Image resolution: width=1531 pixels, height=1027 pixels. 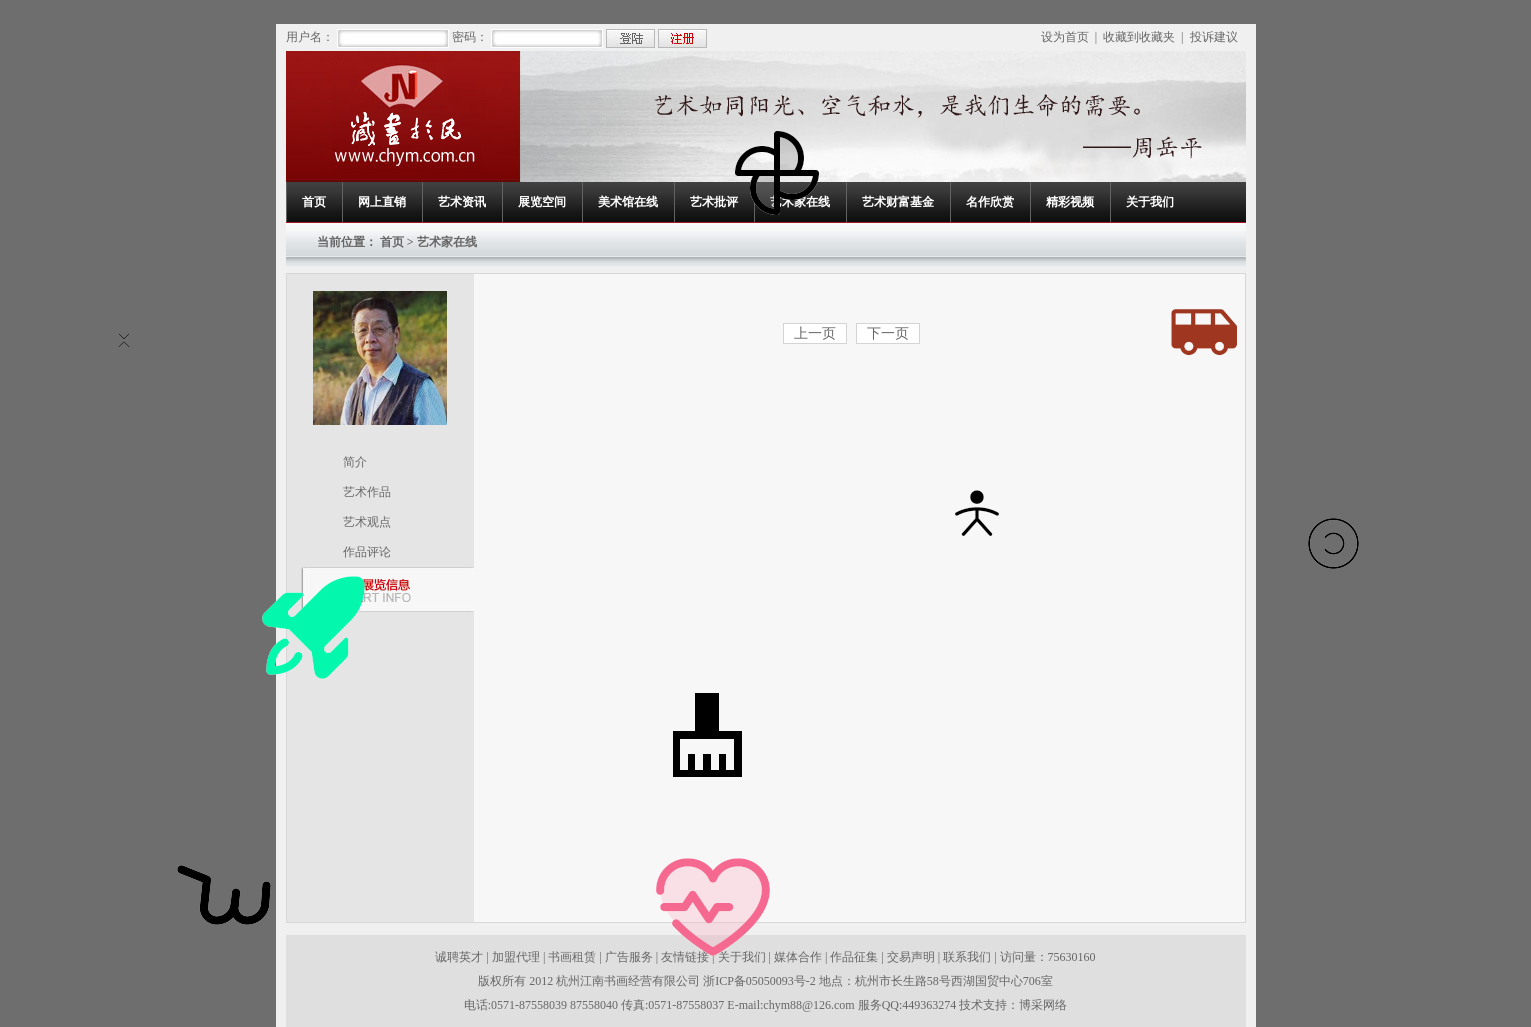 What do you see at coordinates (713, 903) in the screenshot?
I see `view health or fitness metrics` at bounding box center [713, 903].